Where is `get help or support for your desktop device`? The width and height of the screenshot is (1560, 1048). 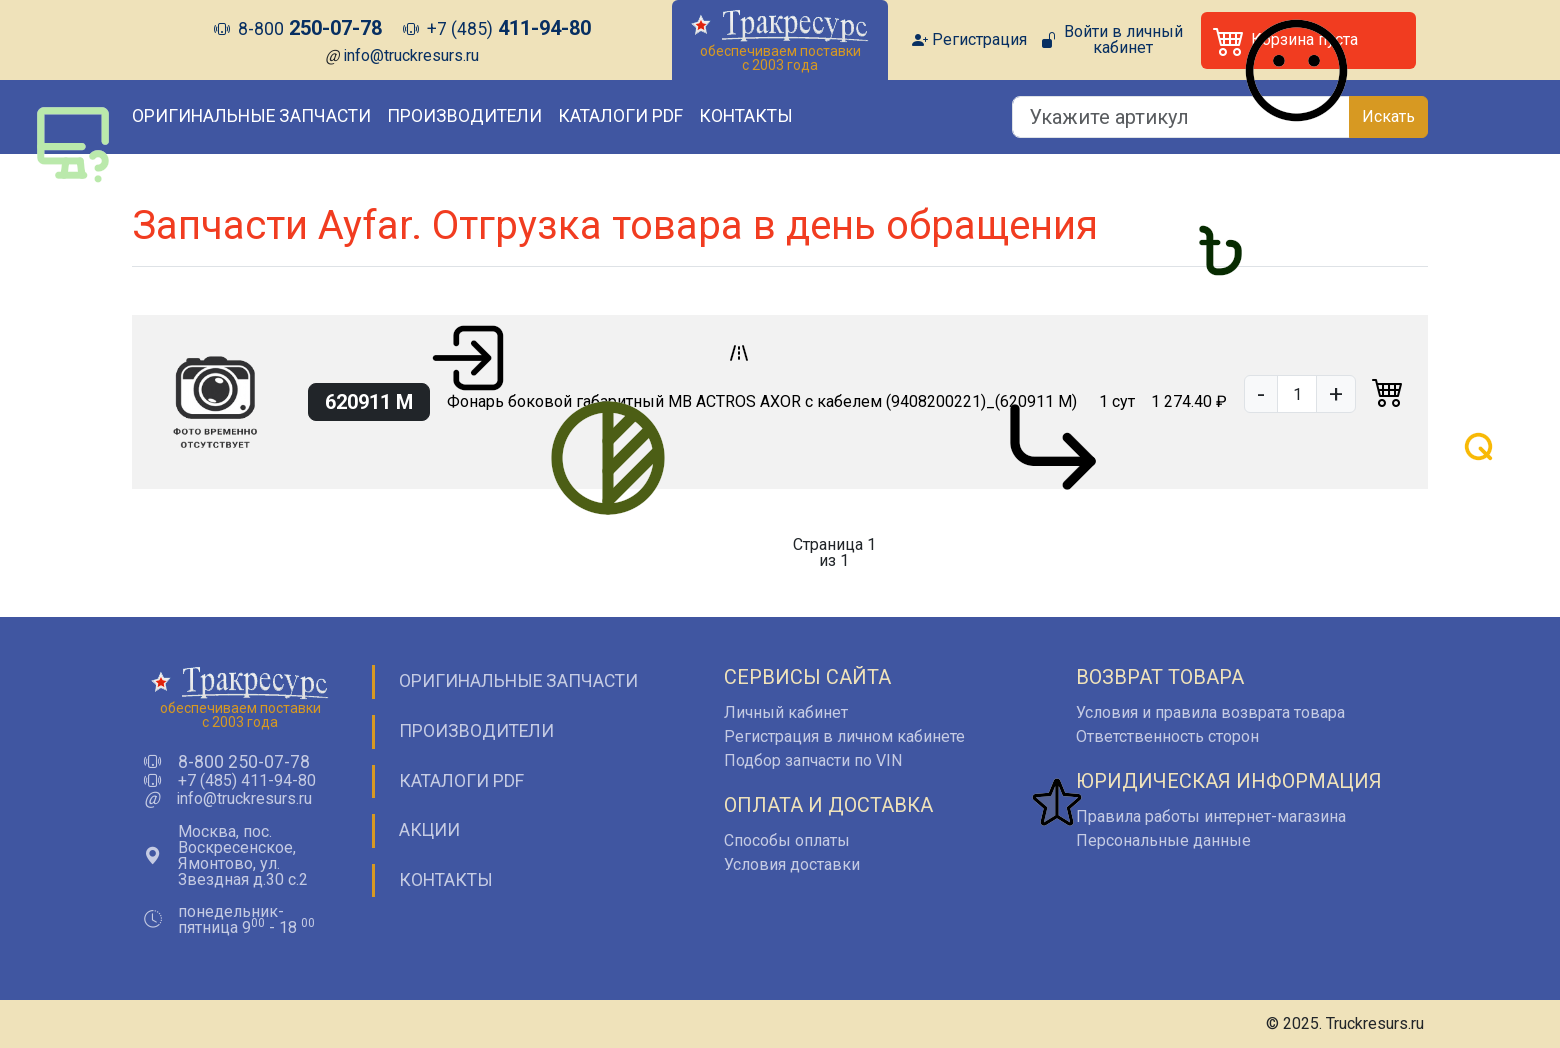
get help or support for your desktop device is located at coordinates (73, 143).